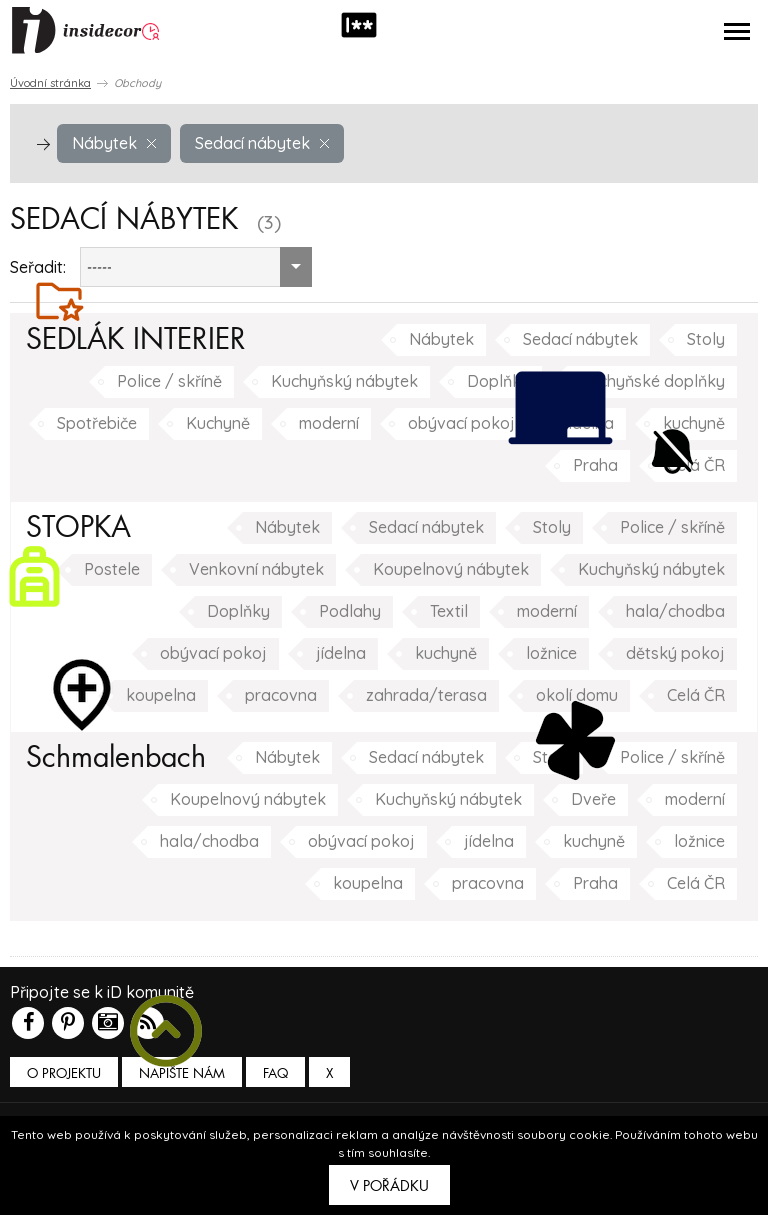 This screenshot has width=768, height=1215. What do you see at coordinates (82, 695) in the screenshot?
I see `add a new location pin` at bounding box center [82, 695].